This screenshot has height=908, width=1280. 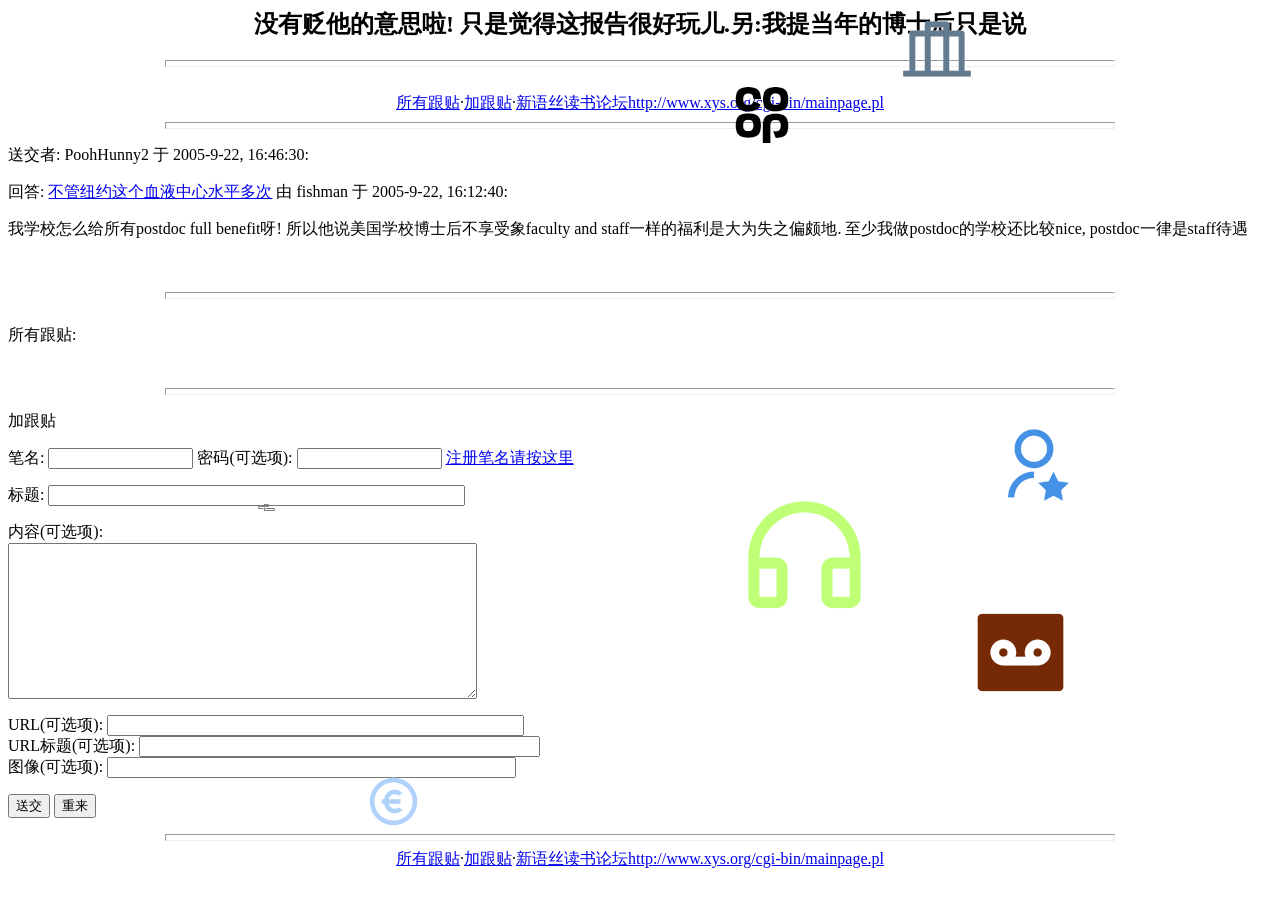 I want to click on access audio or music settings, so click(x=804, y=557).